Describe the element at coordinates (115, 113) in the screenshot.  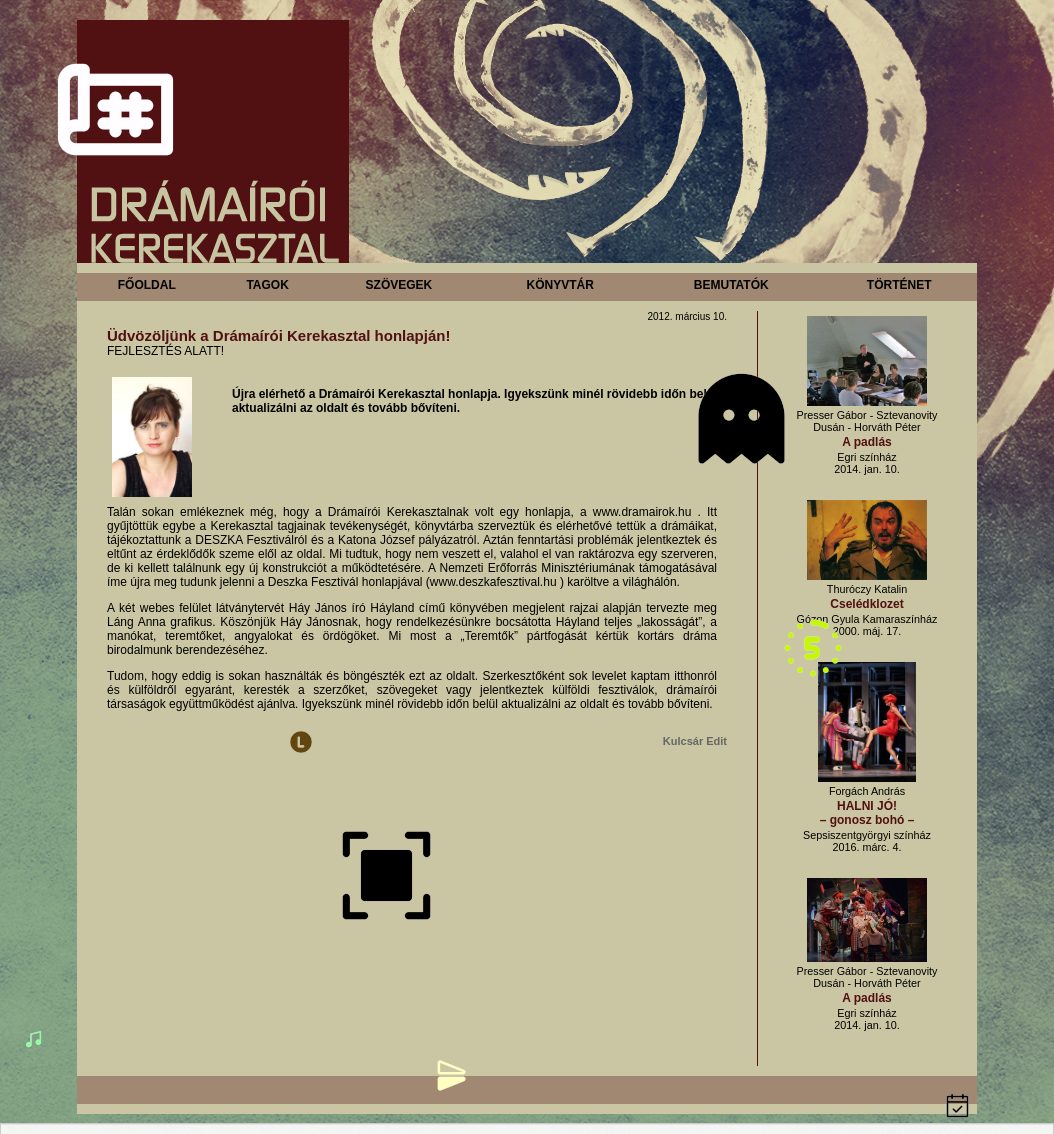
I see `view project blueprints or technical plans` at that location.